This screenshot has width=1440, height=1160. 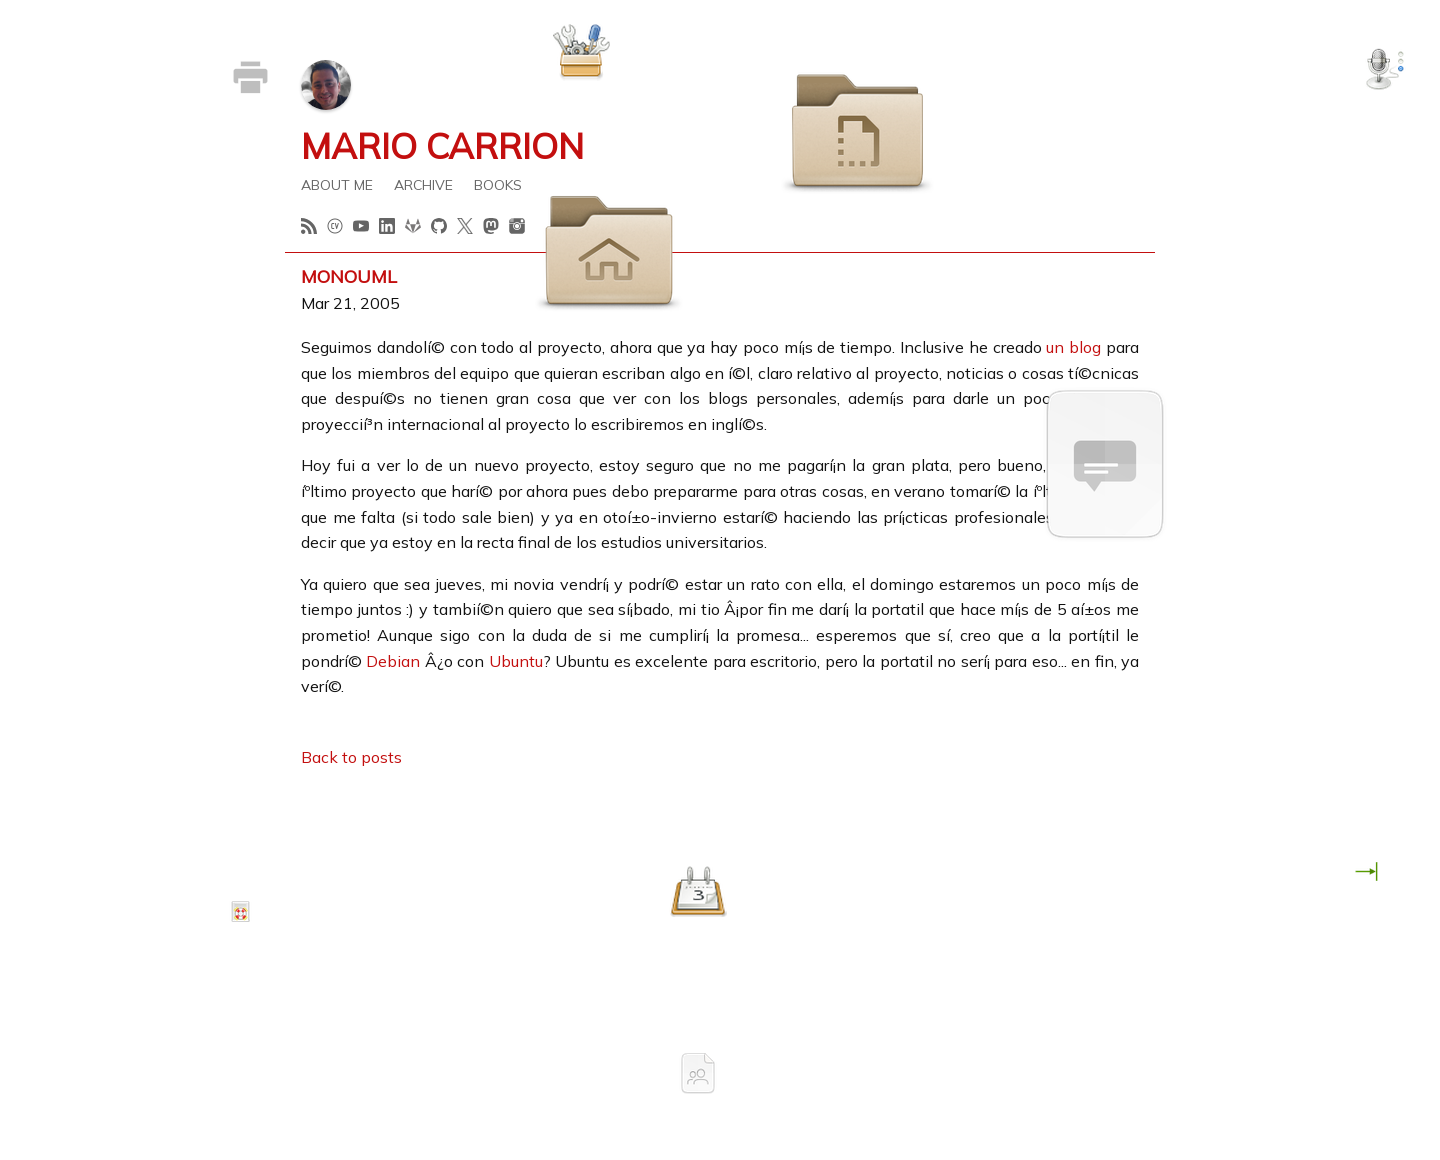 I want to click on print the current document, so click(x=250, y=78).